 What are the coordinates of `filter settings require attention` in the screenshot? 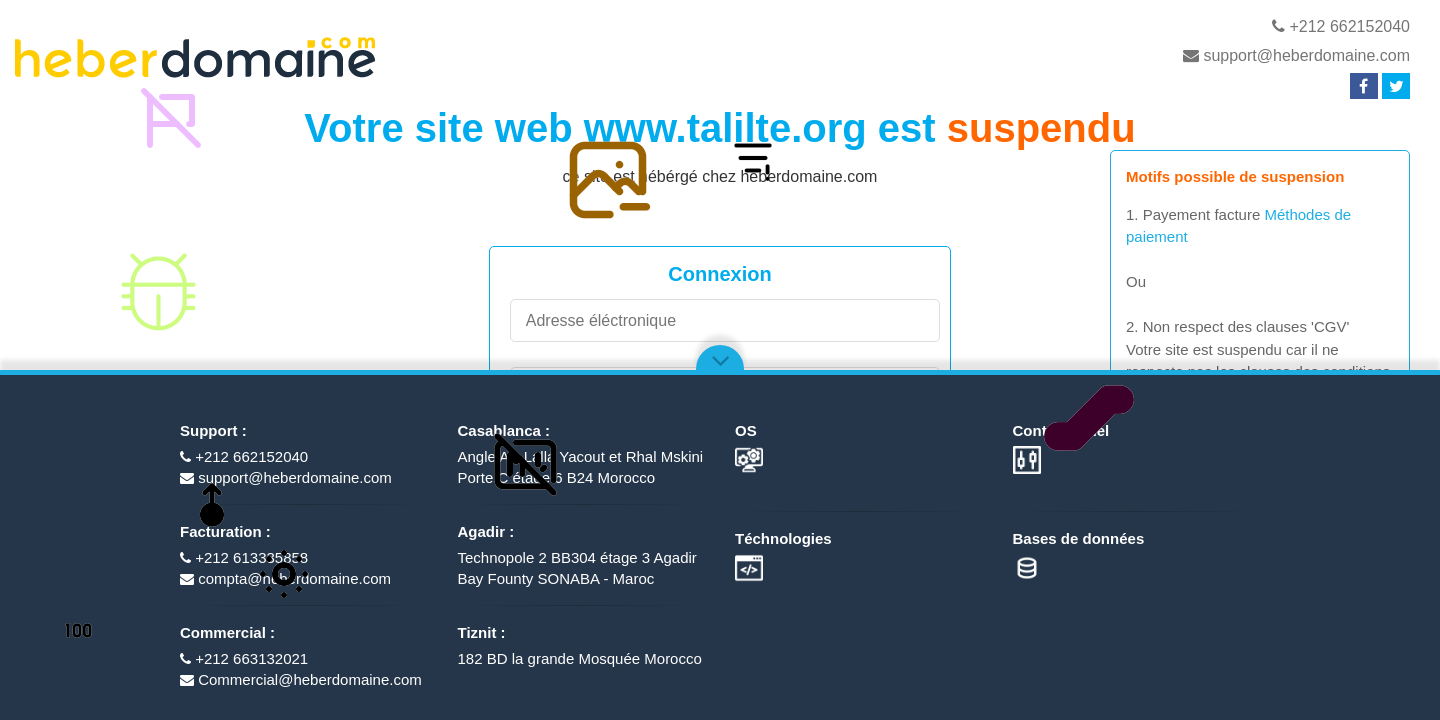 It's located at (753, 158).